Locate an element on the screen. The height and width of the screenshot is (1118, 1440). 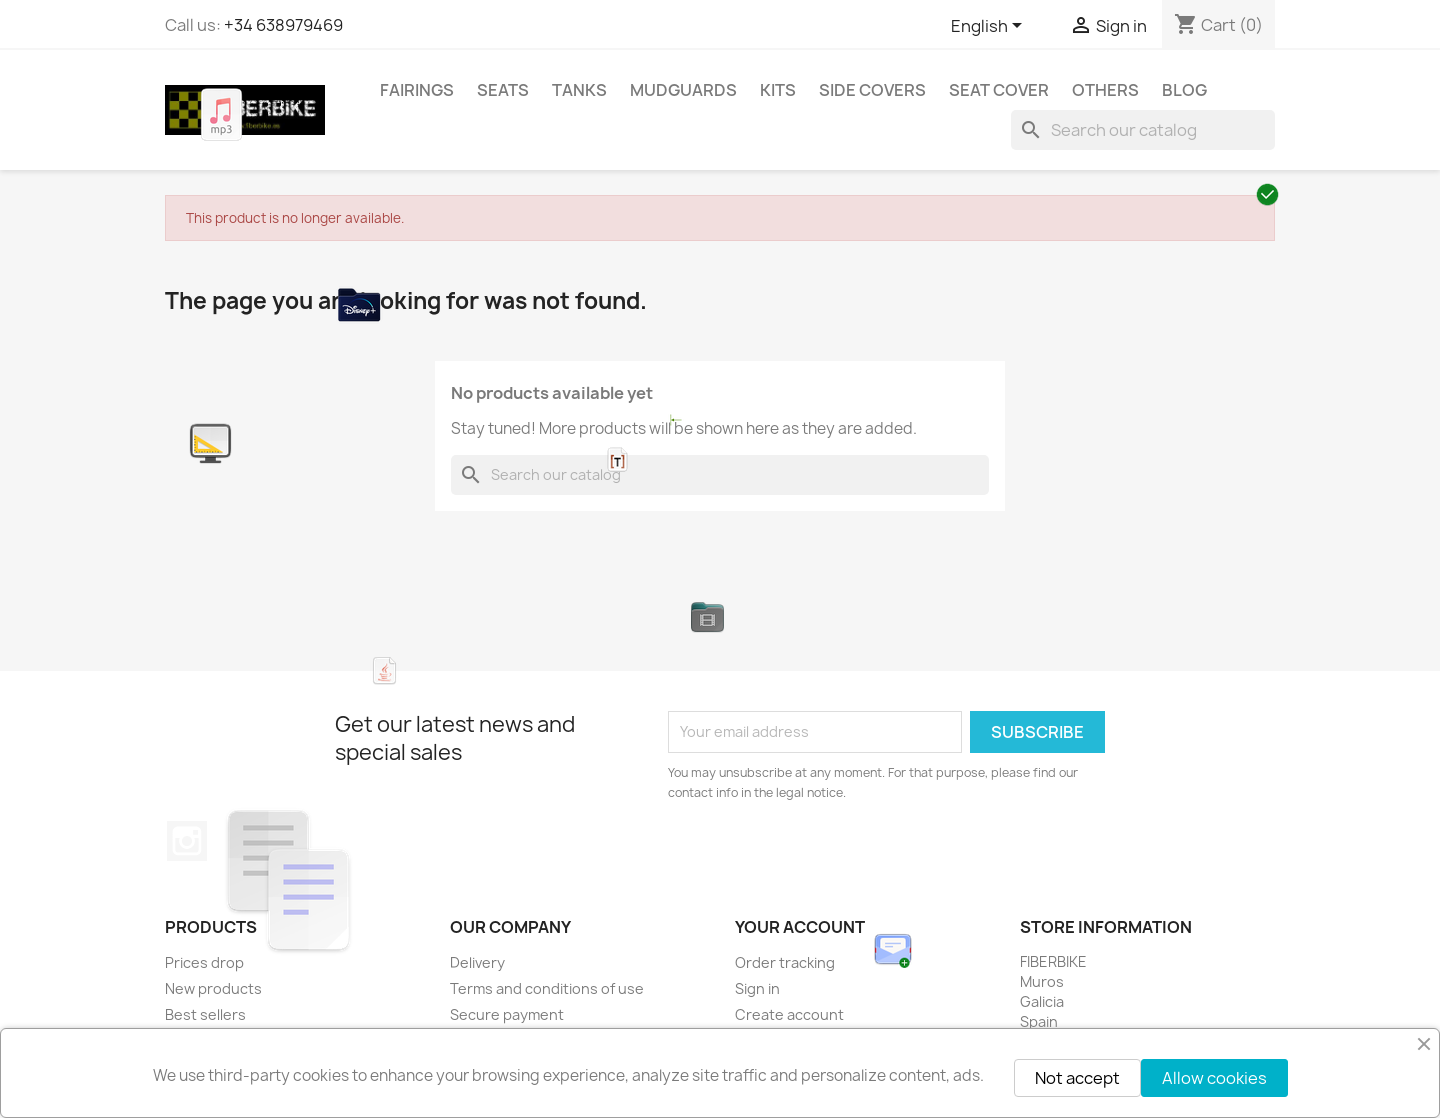
indicates dropbox file is fully synced is located at coordinates (1267, 194).